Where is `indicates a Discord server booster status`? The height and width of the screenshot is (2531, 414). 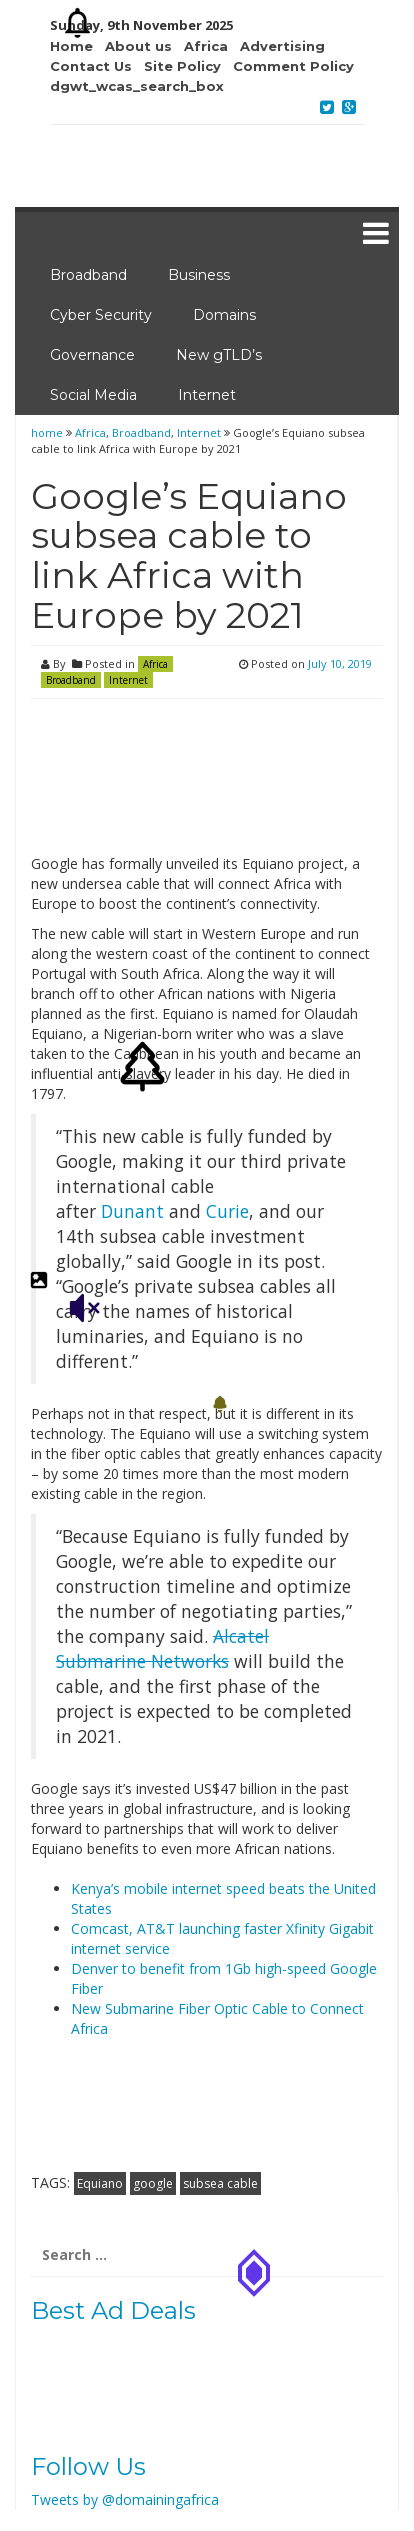 indicates a Discord server booster status is located at coordinates (254, 2273).